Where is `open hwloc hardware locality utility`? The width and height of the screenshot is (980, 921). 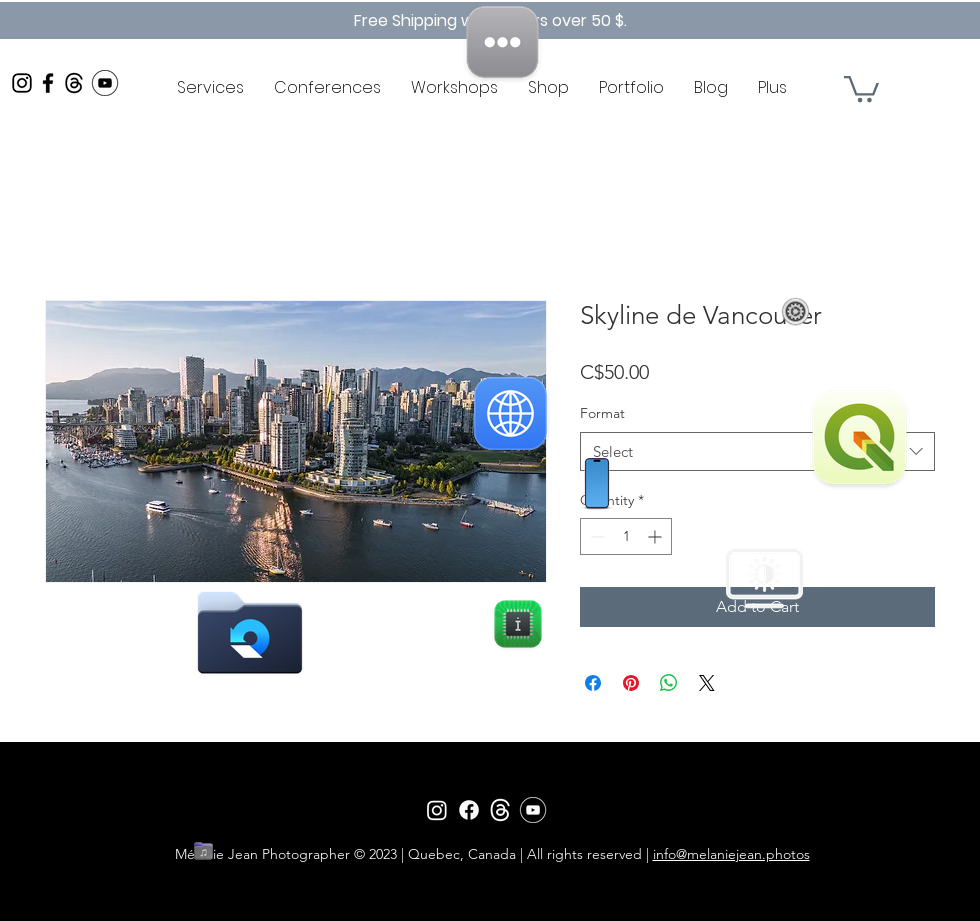
open hwloc hardware locality utility is located at coordinates (518, 624).